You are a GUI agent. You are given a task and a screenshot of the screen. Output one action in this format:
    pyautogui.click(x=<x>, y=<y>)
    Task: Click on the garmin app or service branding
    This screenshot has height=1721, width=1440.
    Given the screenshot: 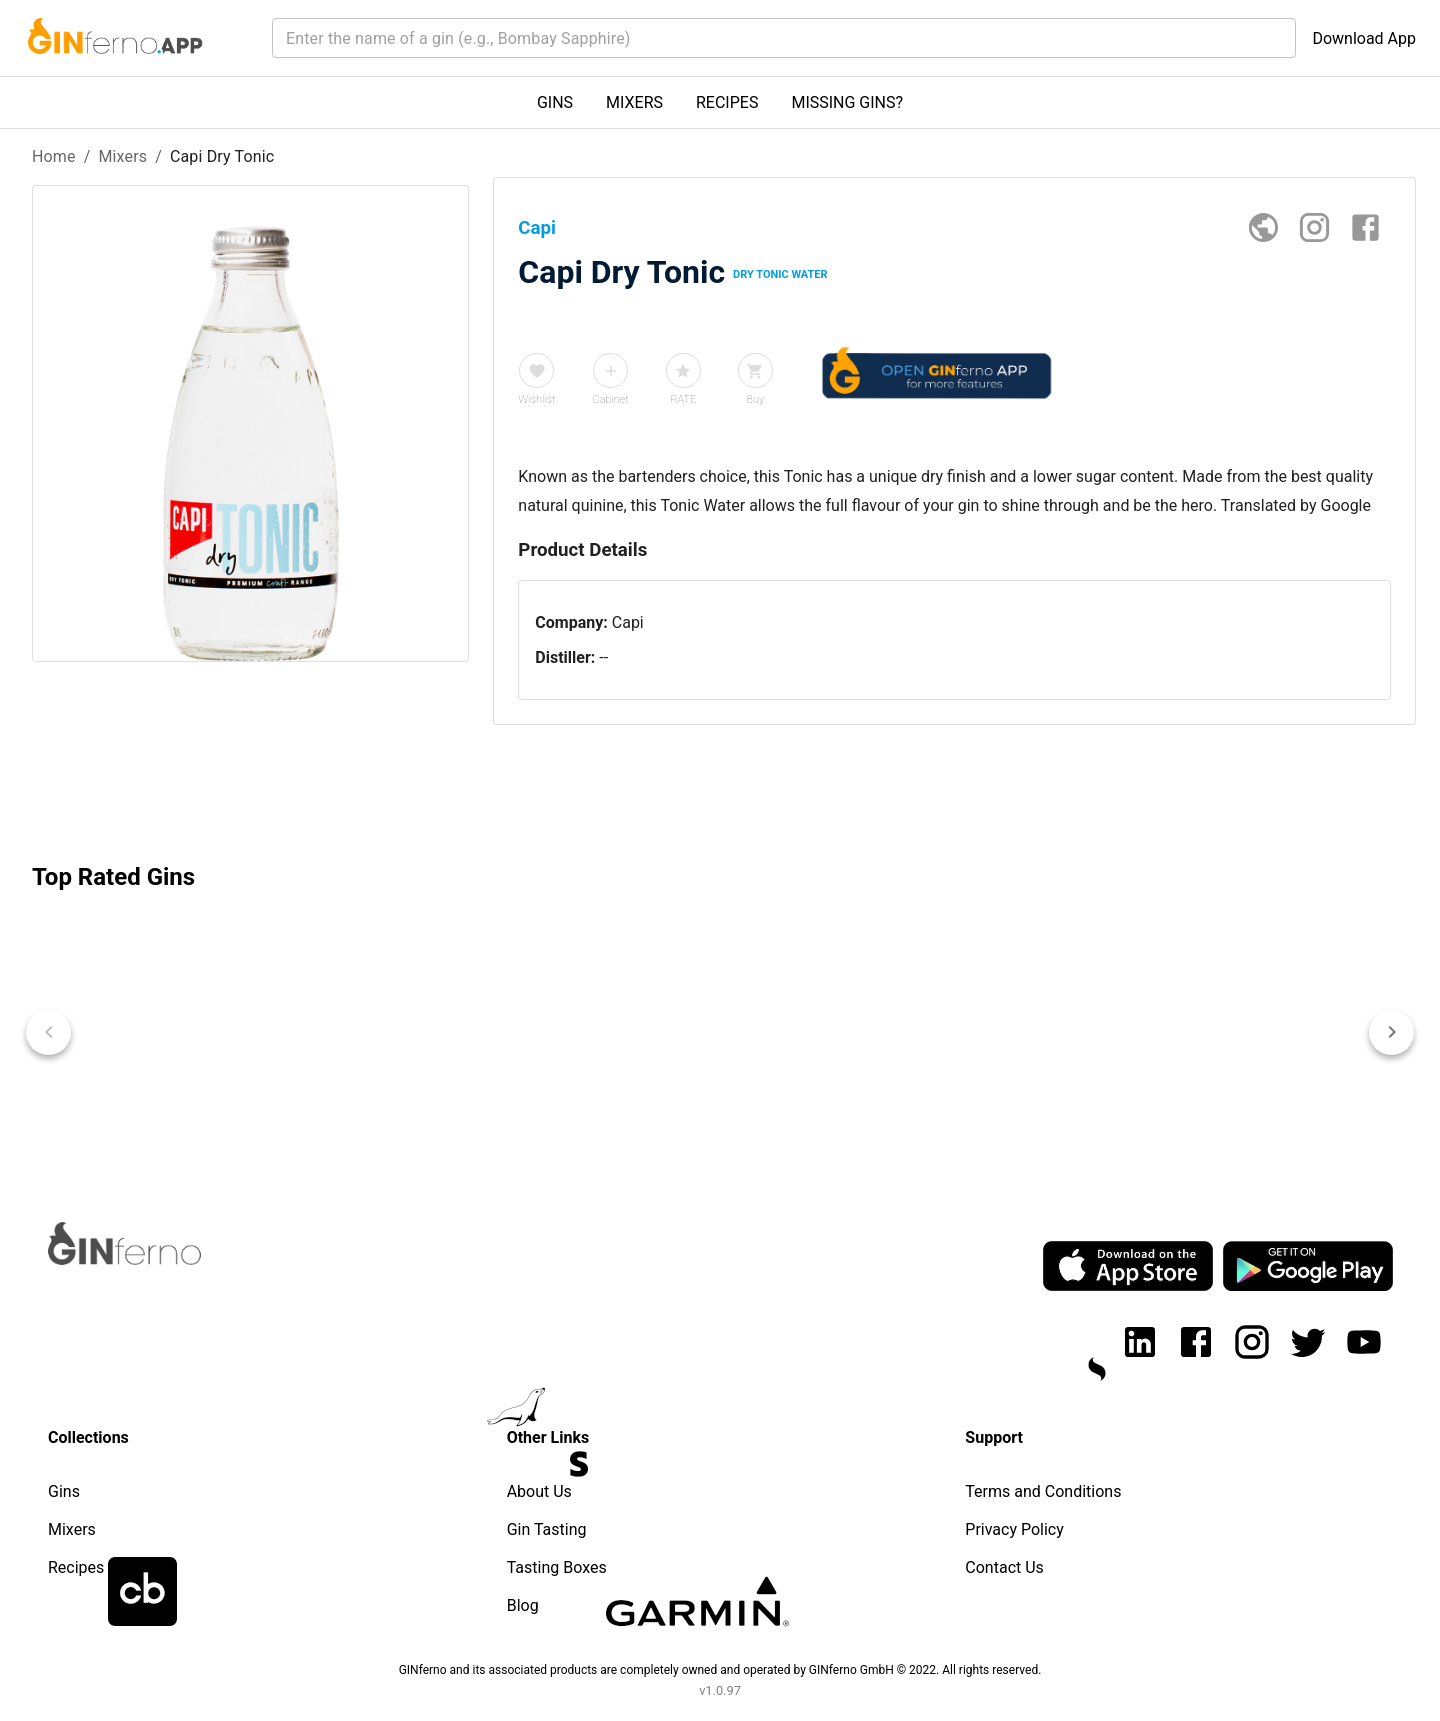 What is the action you would take?
    pyautogui.click(x=697, y=1601)
    